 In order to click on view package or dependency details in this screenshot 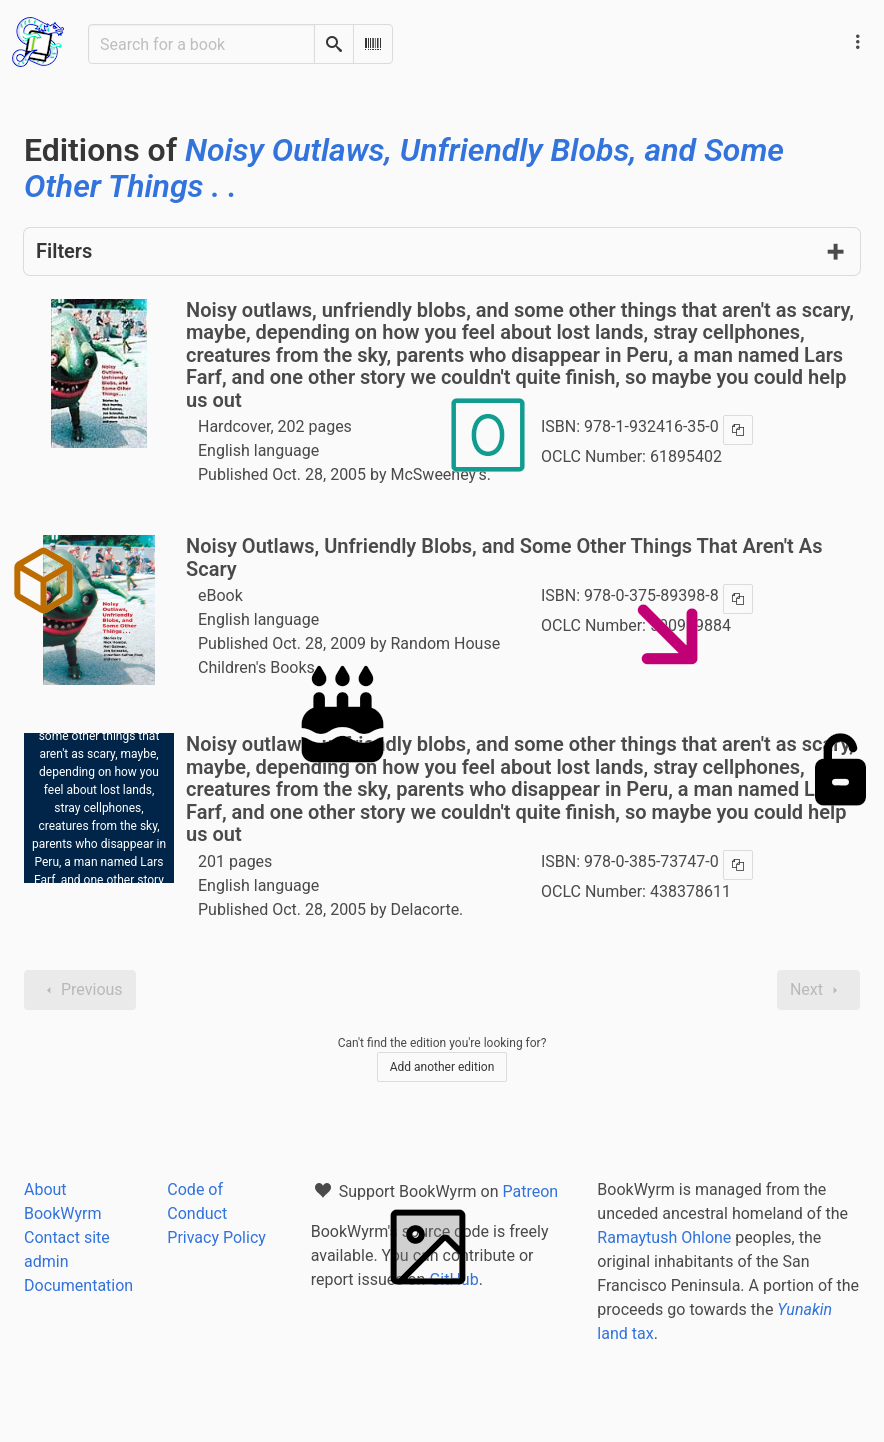, I will do `click(43, 580)`.